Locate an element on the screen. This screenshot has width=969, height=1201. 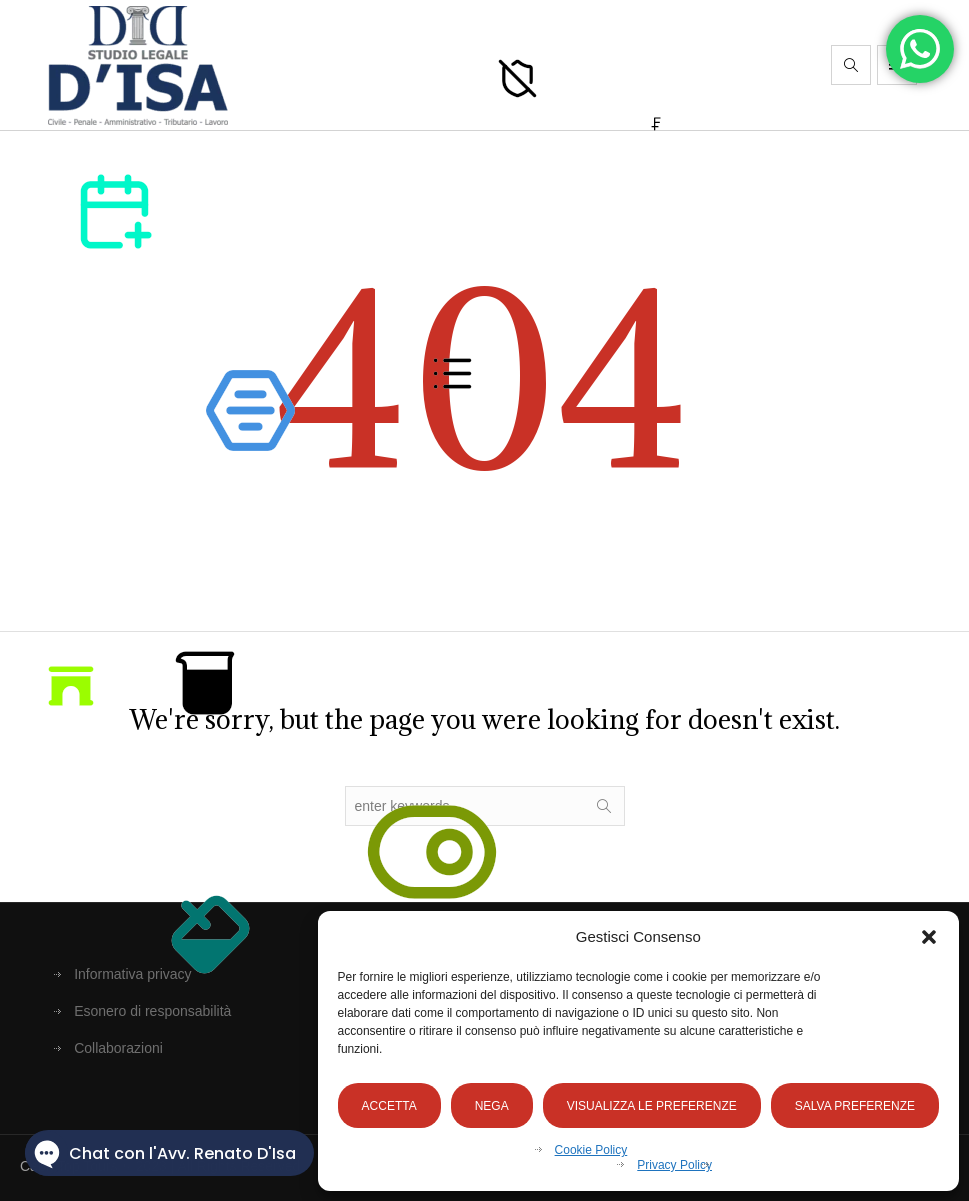
toggle switch in the on/enabled position is located at coordinates (432, 852).